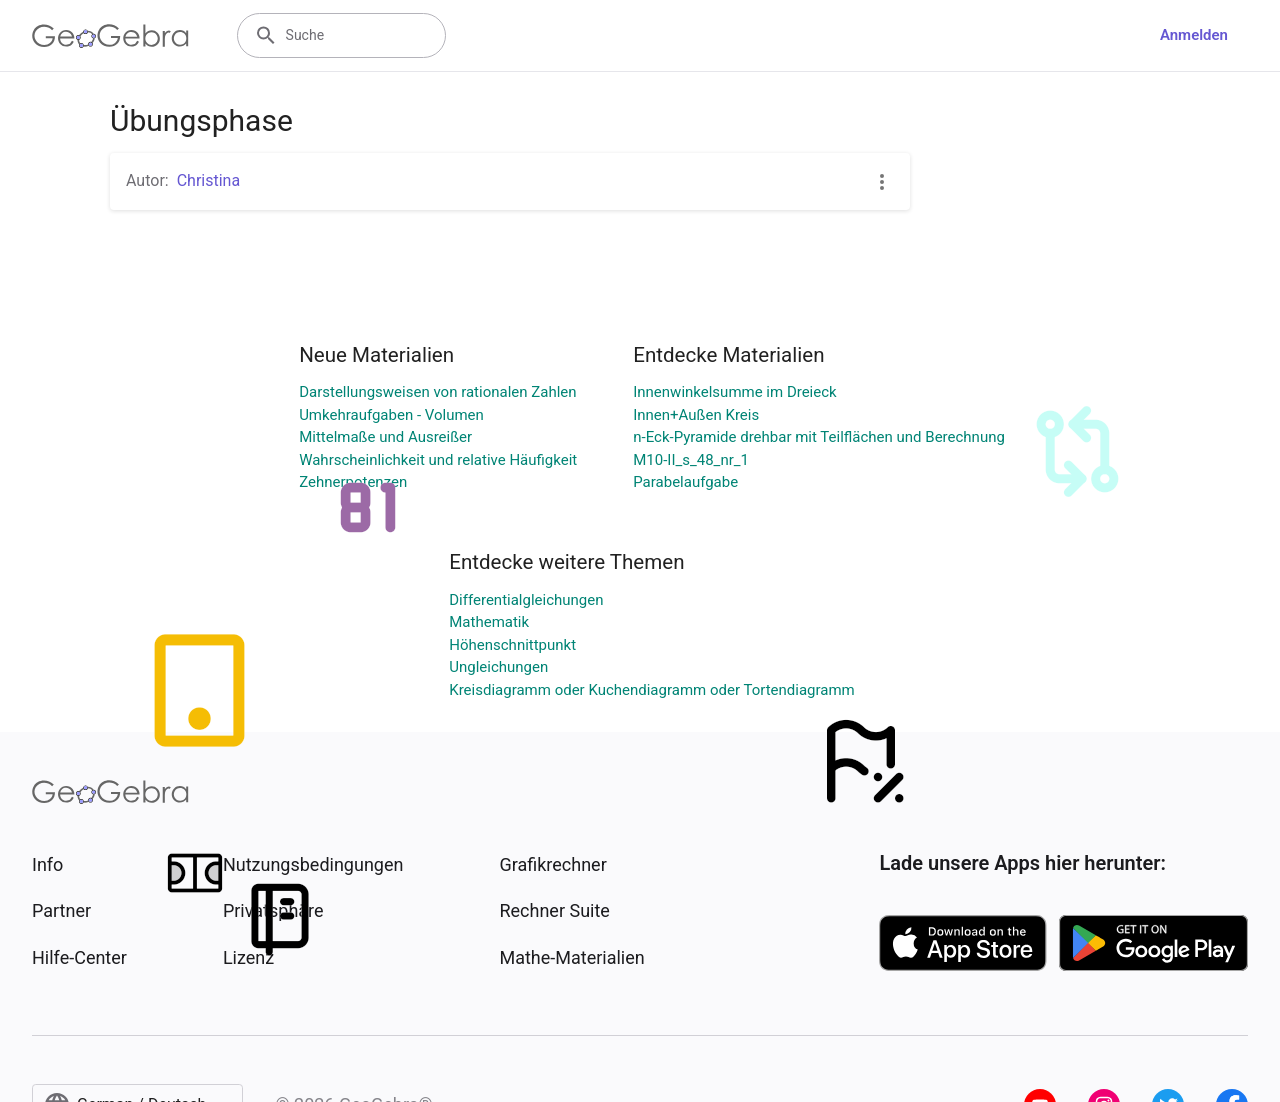 The width and height of the screenshot is (1280, 1102). Describe the element at coordinates (370, 507) in the screenshot. I see `indicates item number 81 in a list or sequence` at that location.